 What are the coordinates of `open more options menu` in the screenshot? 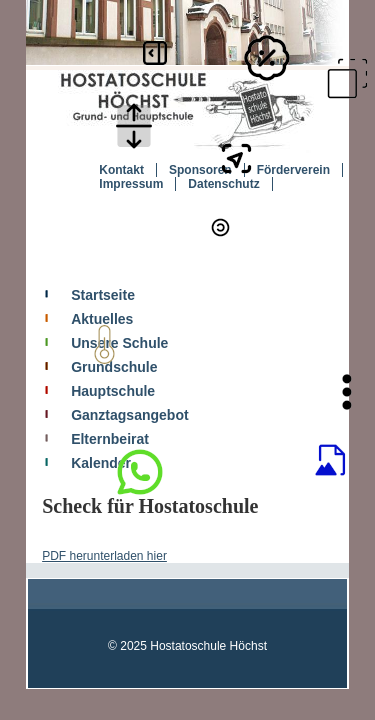 It's located at (347, 392).